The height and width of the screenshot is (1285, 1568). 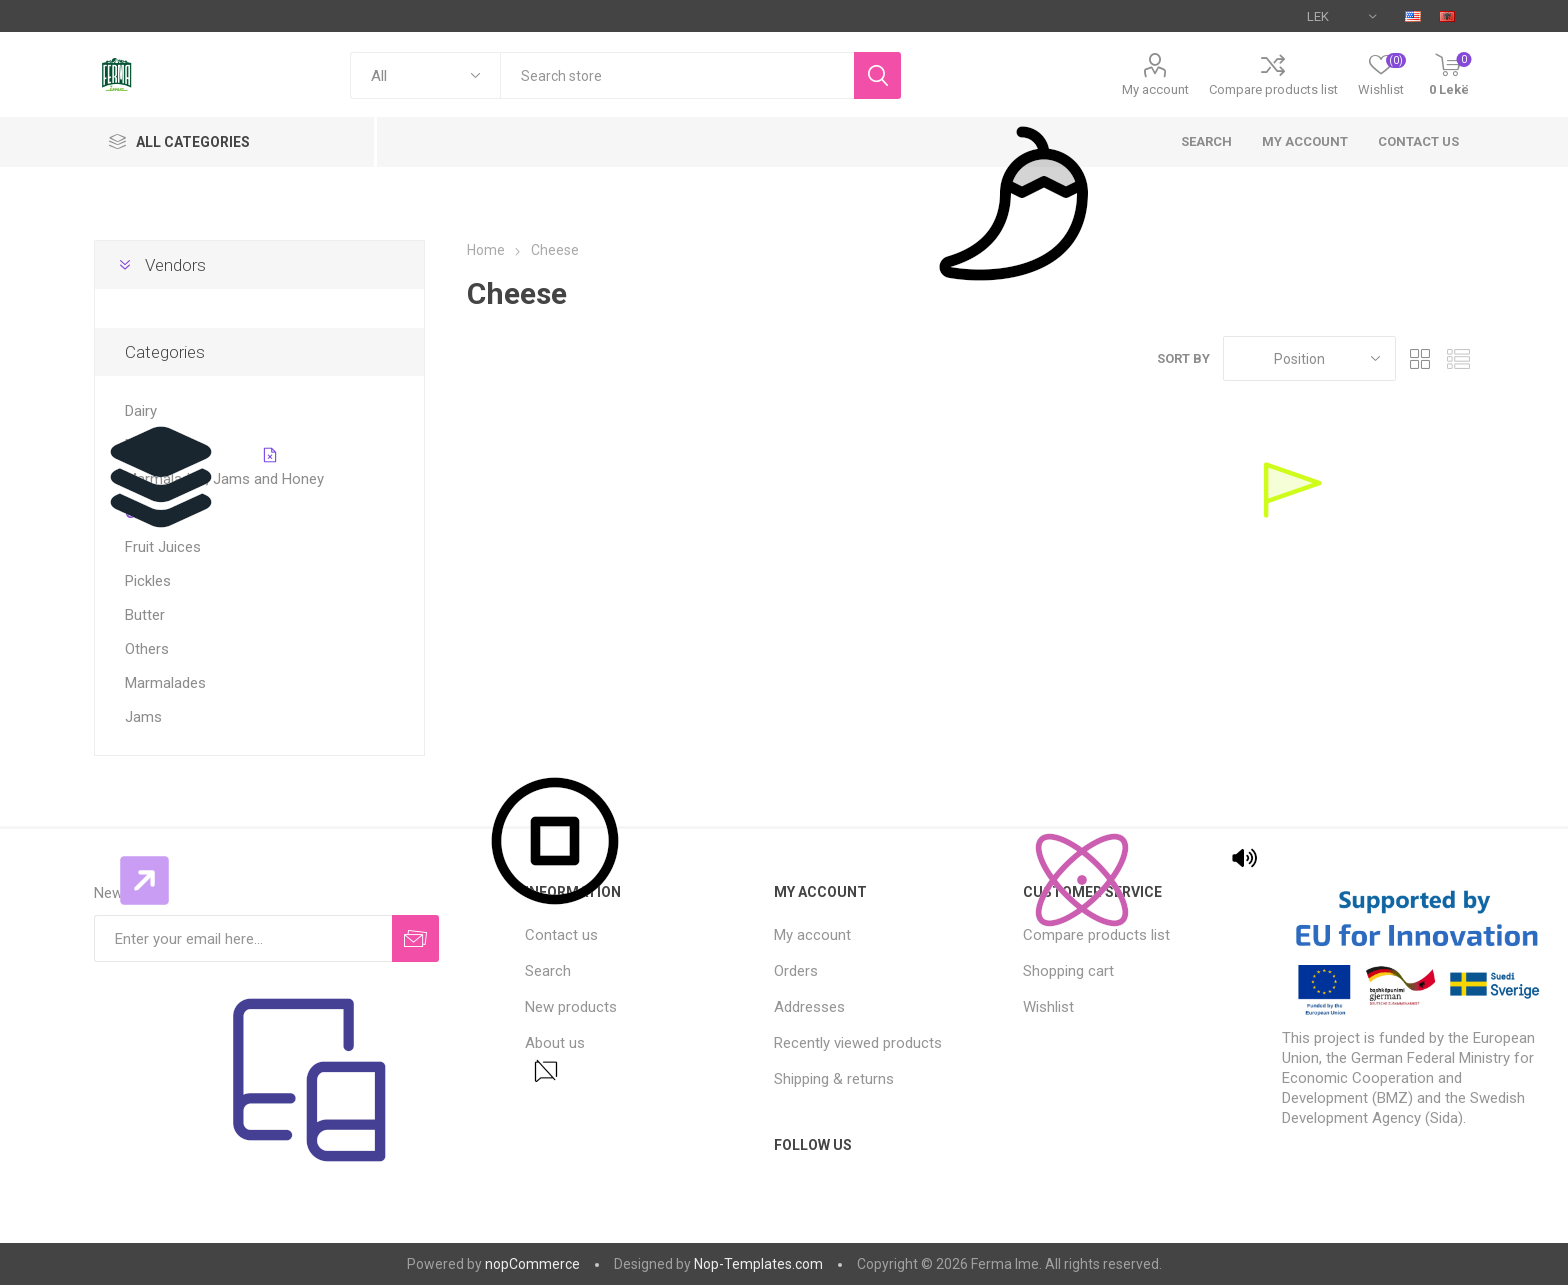 I want to click on open link in new tab or window, so click(x=144, y=880).